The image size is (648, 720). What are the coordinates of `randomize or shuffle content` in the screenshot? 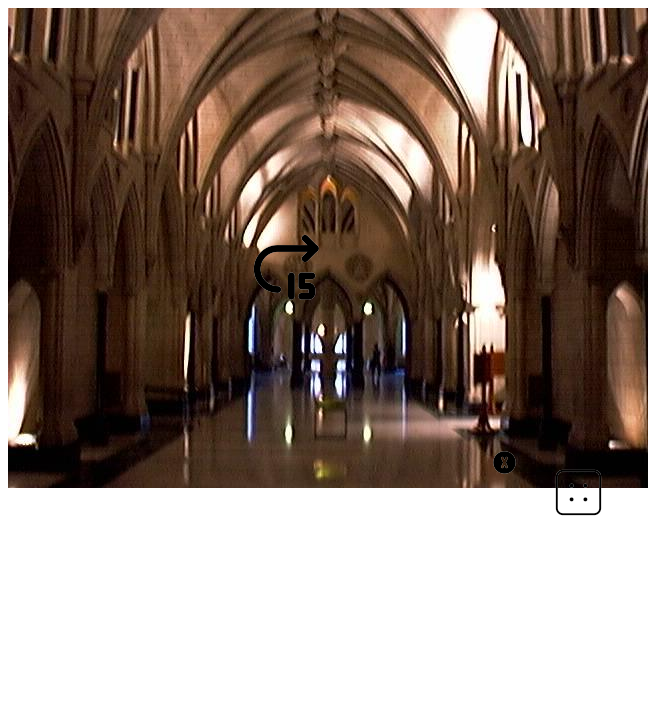 It's located at (578, 492).